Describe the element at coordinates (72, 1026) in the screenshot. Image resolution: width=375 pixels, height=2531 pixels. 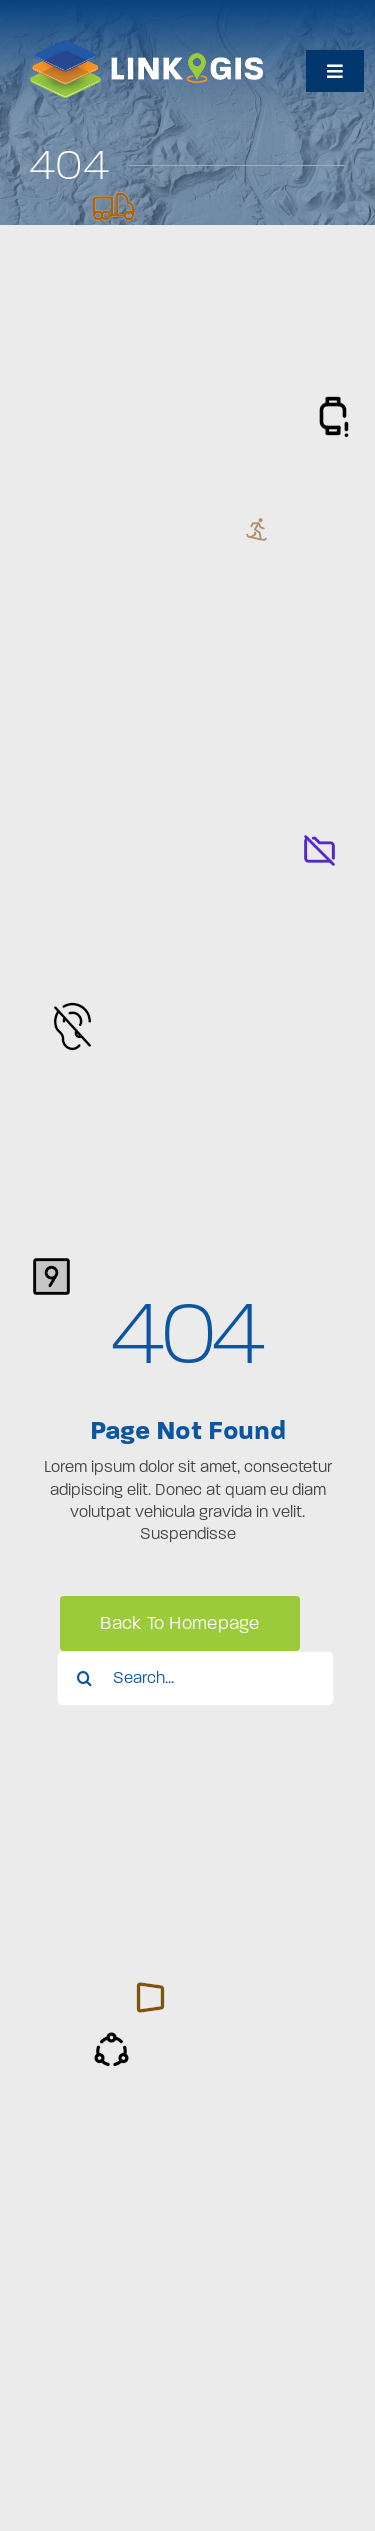
I see `mute or disable audio/sound` at that location.